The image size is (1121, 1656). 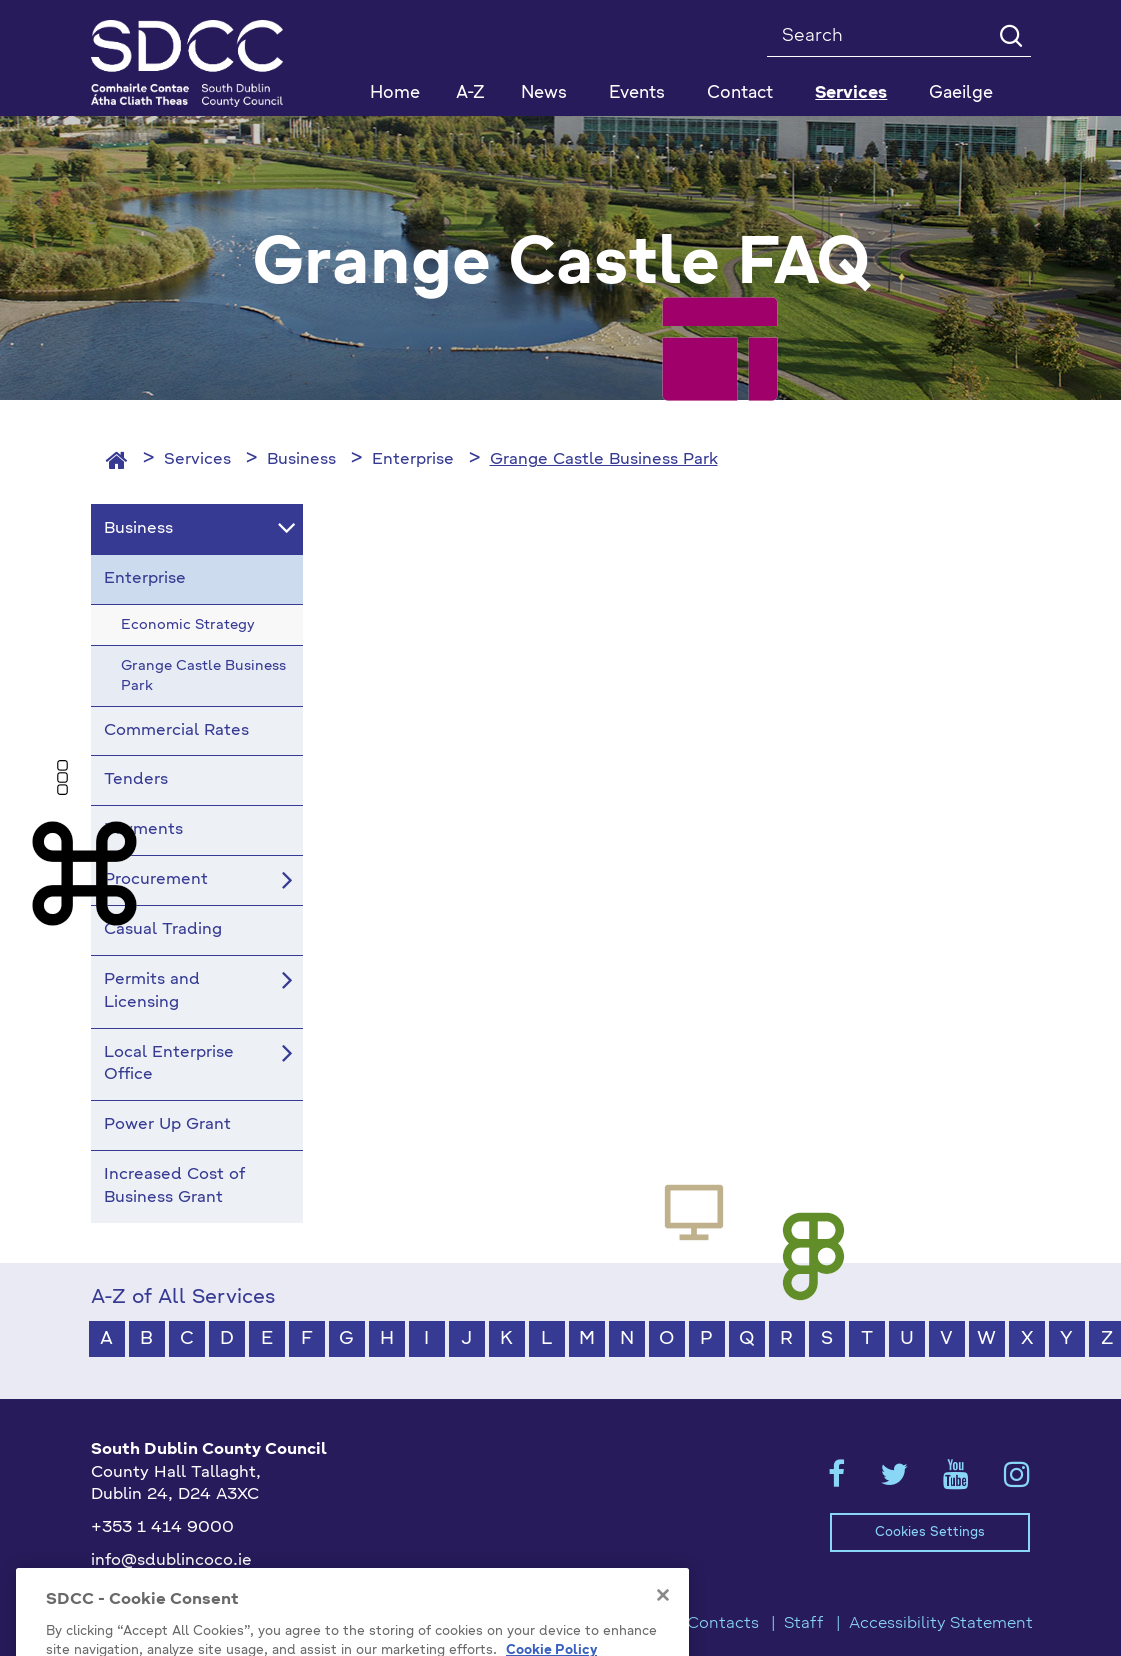 I want to click on open figma design app, so click(x=813, y=1256).